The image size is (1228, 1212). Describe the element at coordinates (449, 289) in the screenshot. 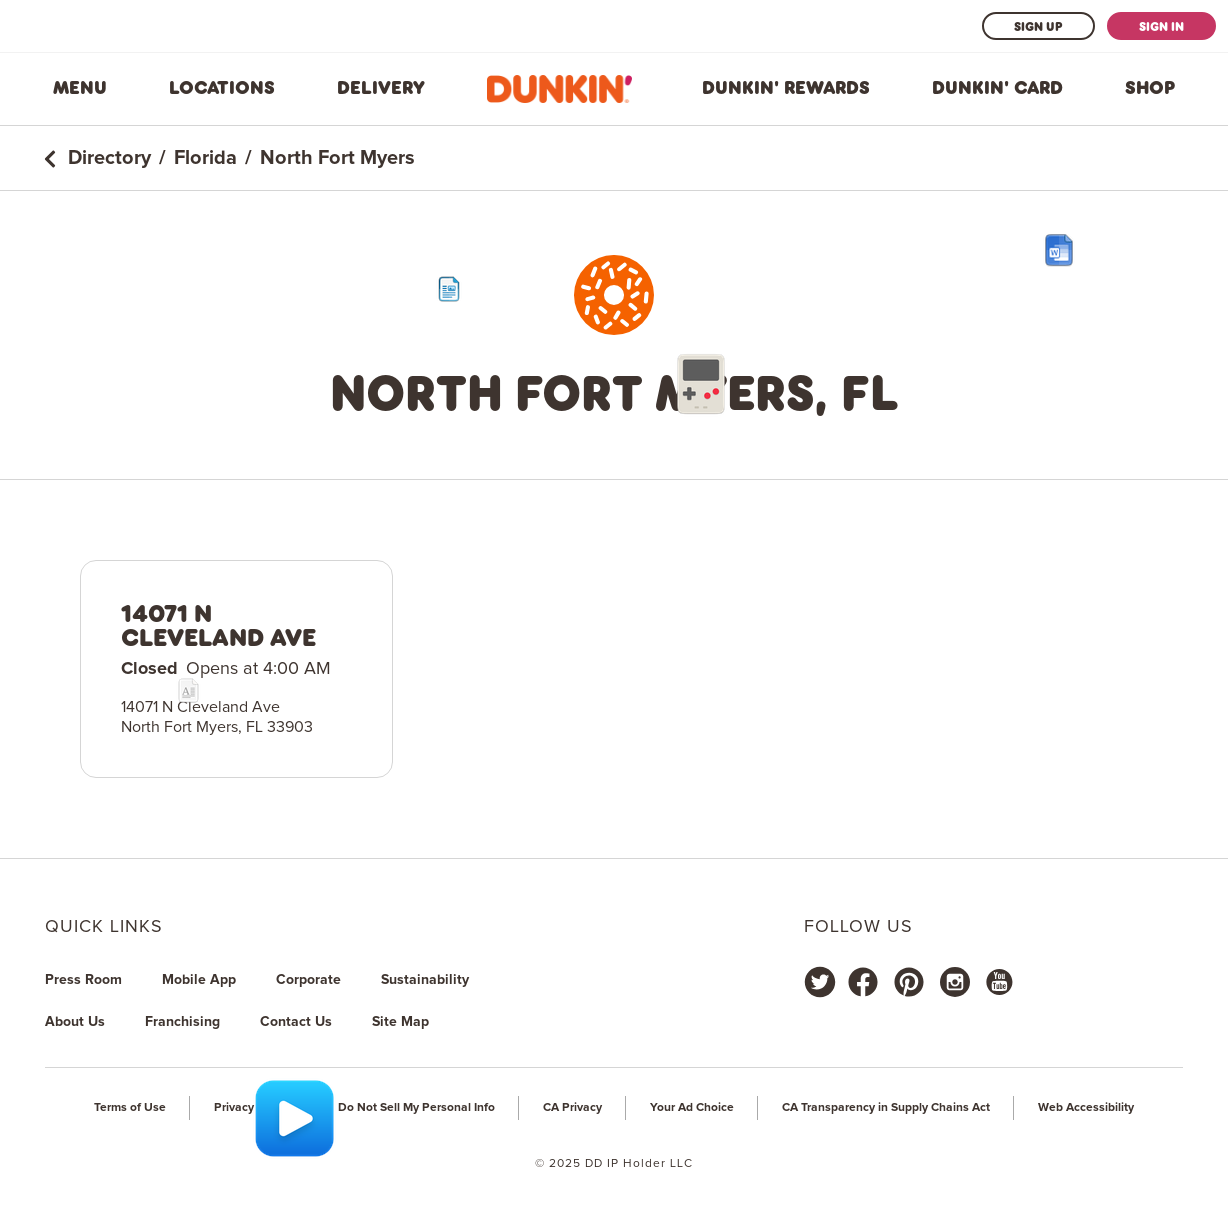

I see `open a libreoffice writer document` at that location.